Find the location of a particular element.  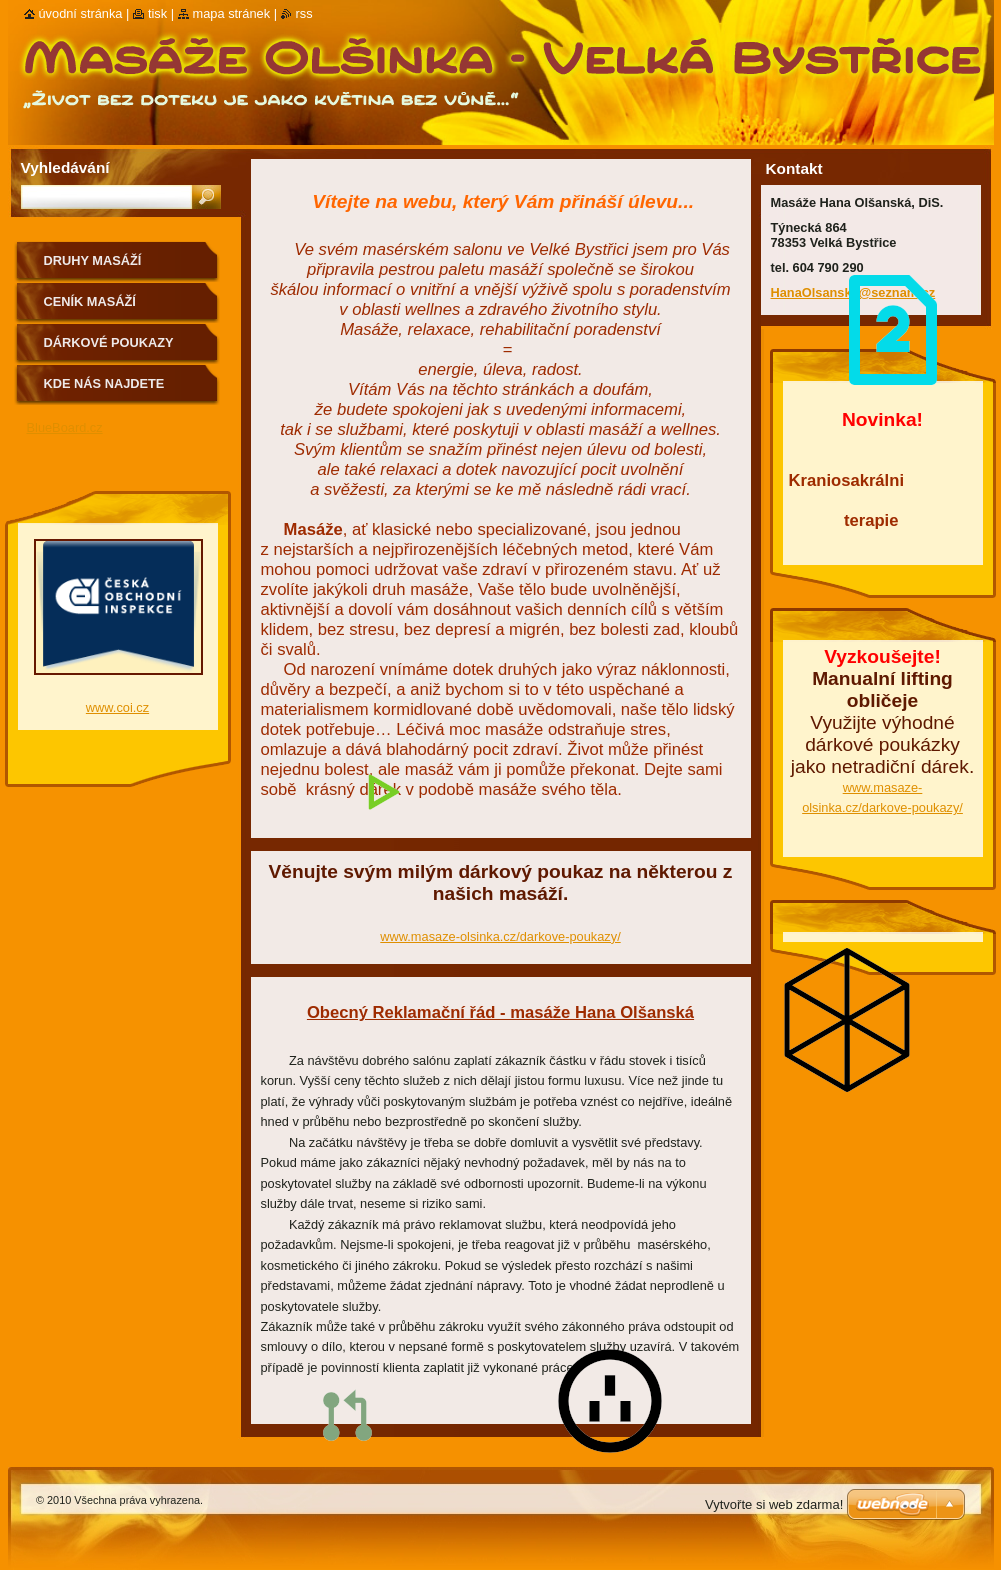

indicates SIM card 2 is active is located at coordinates (893, 330).